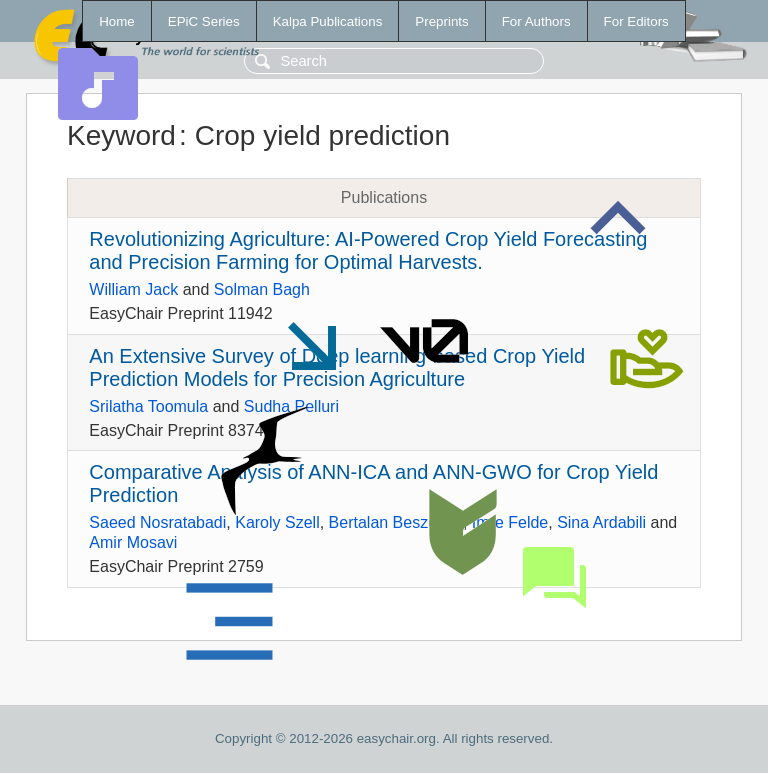 This screenshot has width=768, height=773. Describe the element at coordinates (463, 532) in the screenshot. I see `visit Big Cartel website or app` at that location.